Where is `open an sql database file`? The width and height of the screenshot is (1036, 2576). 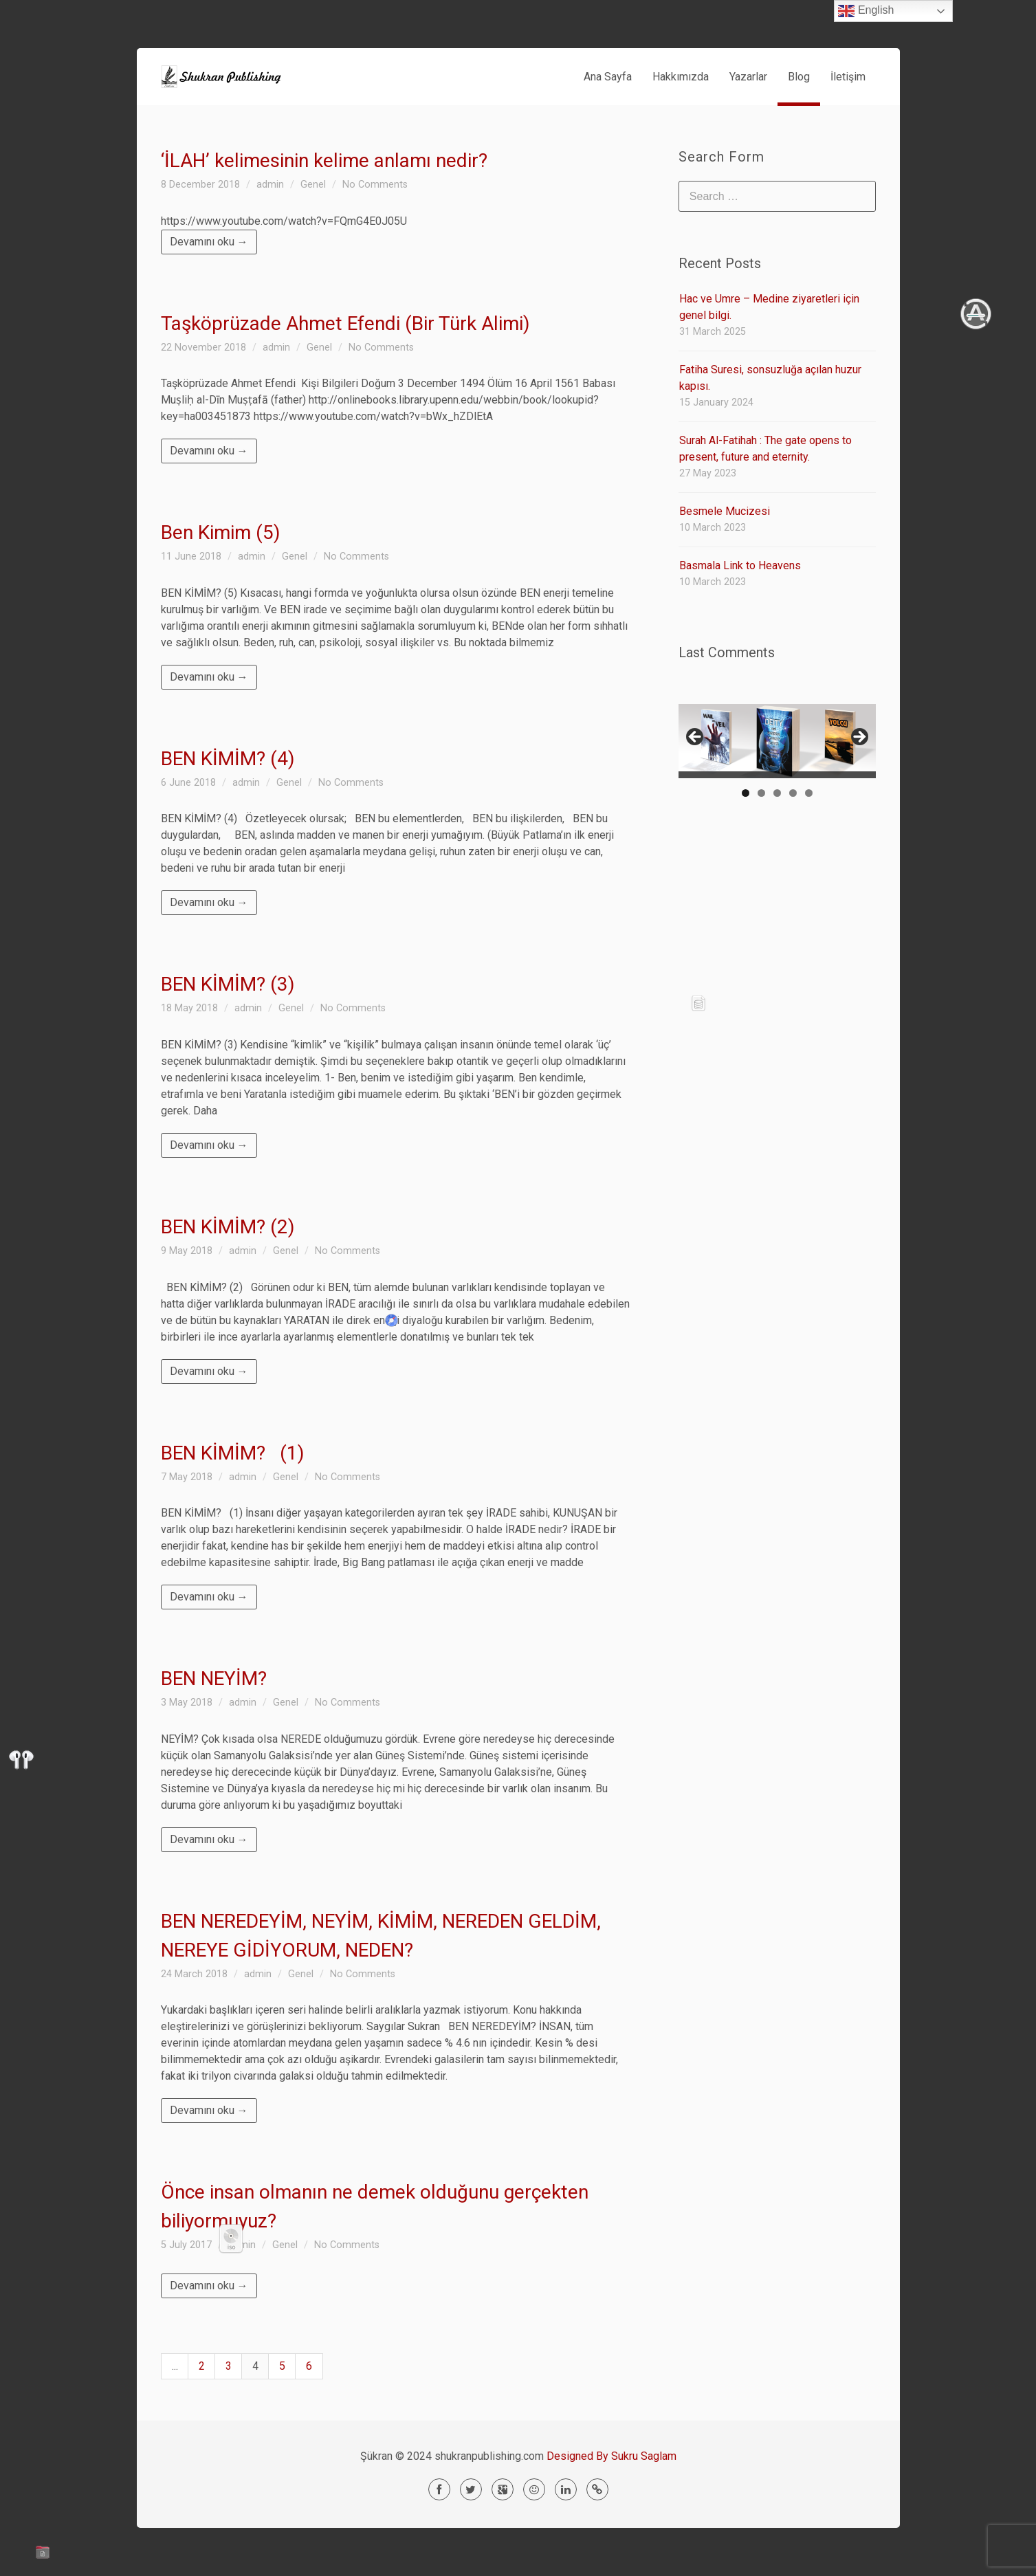
open an sql database file is located at coordinates (698, 1003).